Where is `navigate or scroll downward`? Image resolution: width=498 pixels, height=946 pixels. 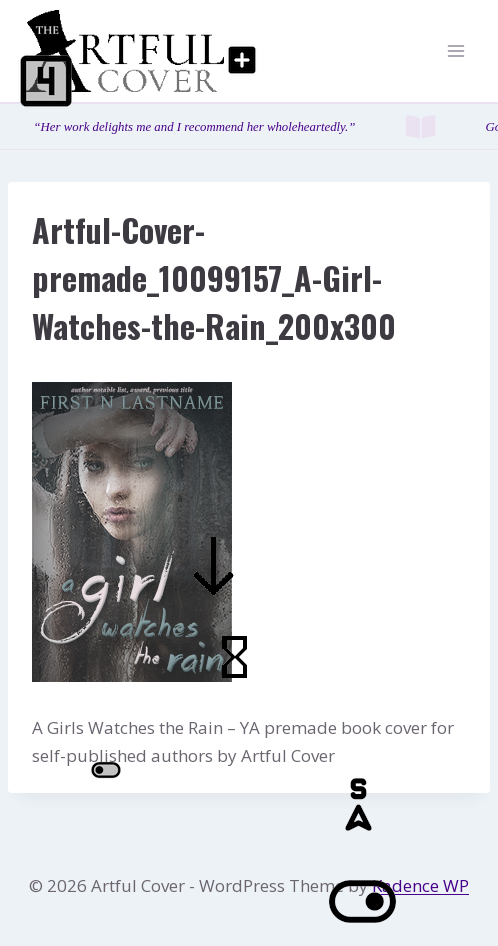
navigate or scroll downward is located at coordinates (213, 566).